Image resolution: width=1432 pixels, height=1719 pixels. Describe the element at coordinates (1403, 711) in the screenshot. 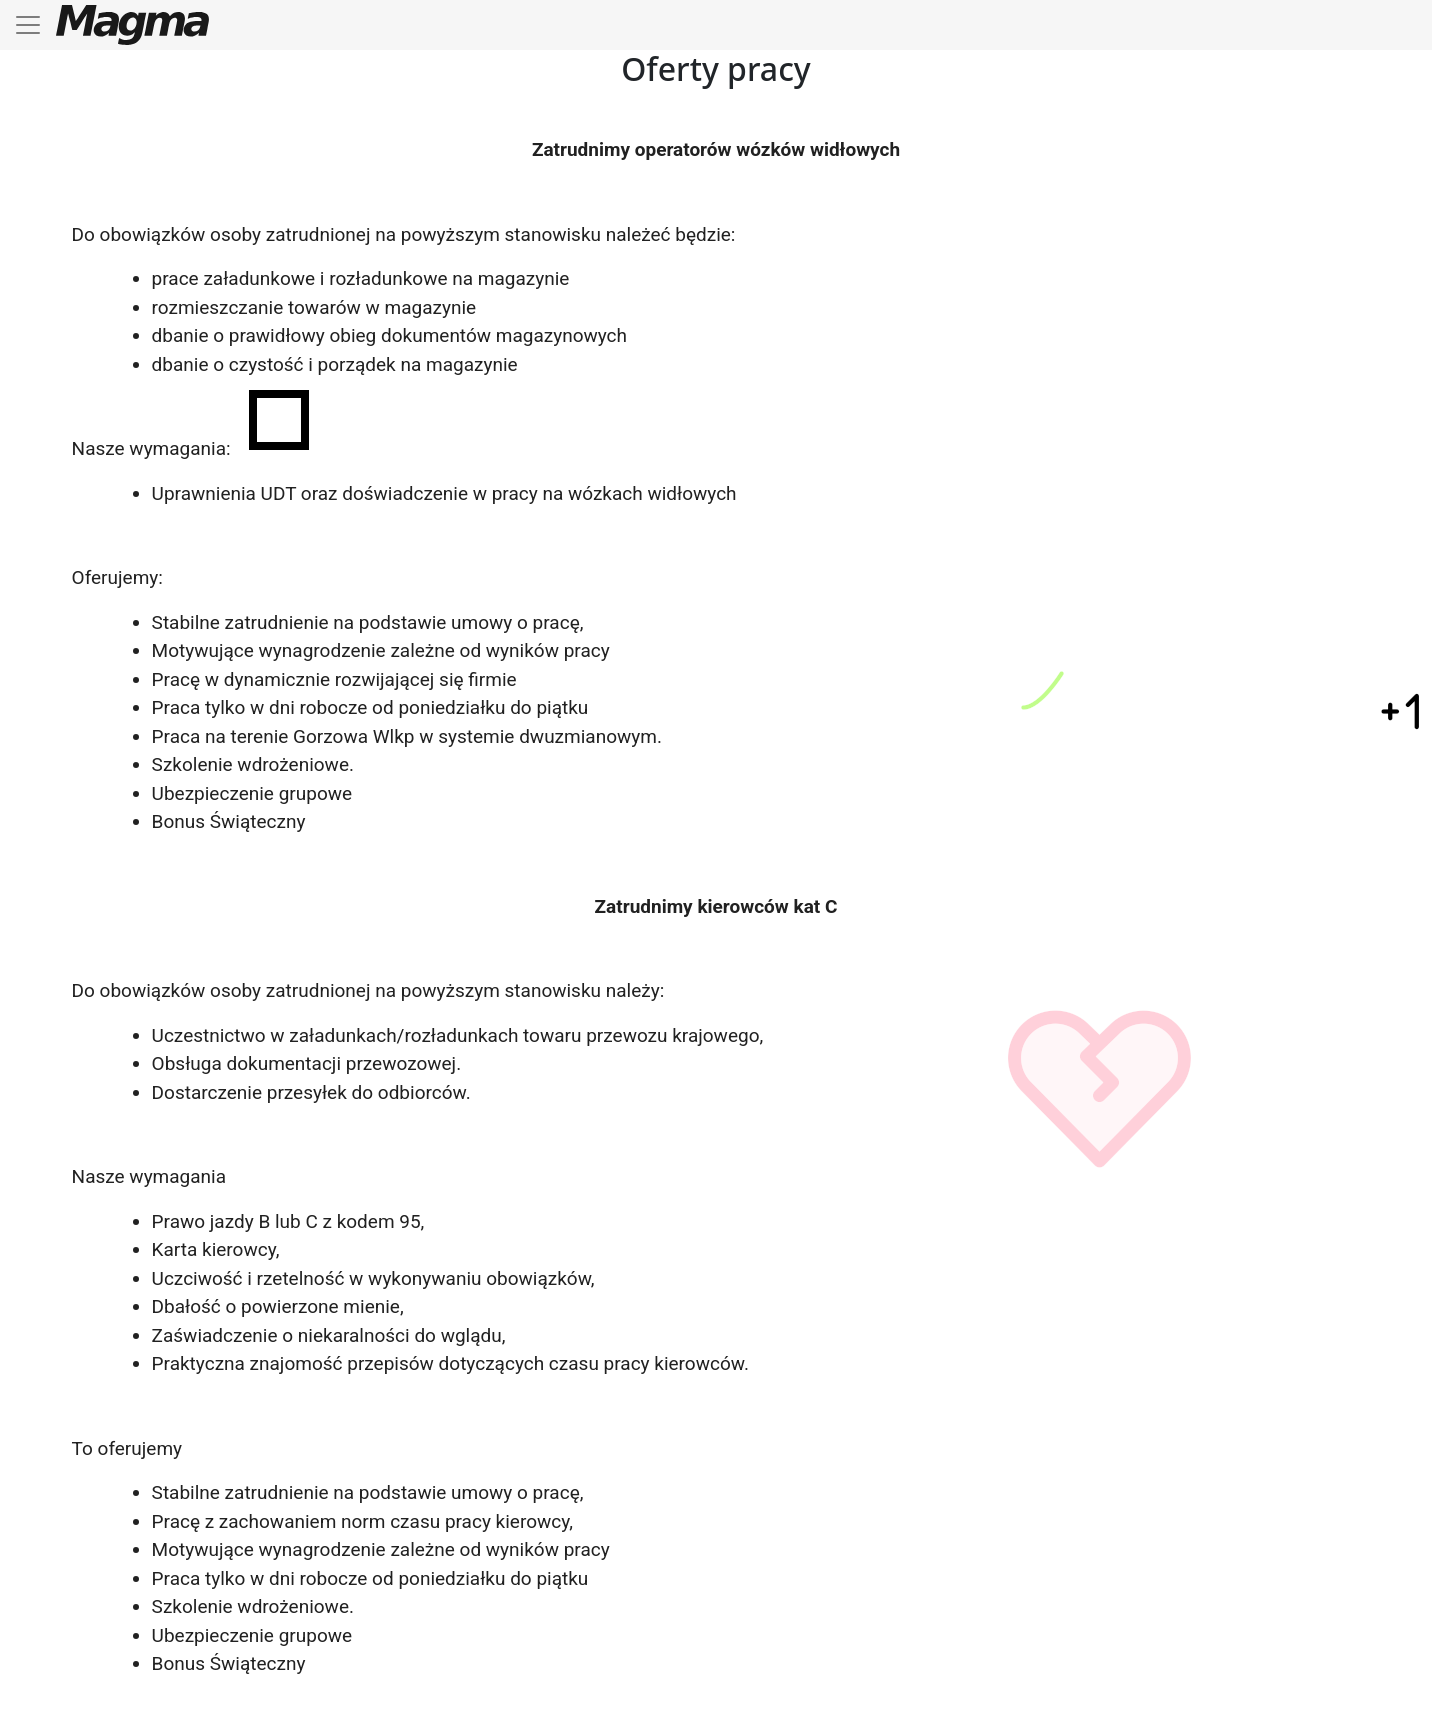

I see `increase exposure by one stop` at that location.